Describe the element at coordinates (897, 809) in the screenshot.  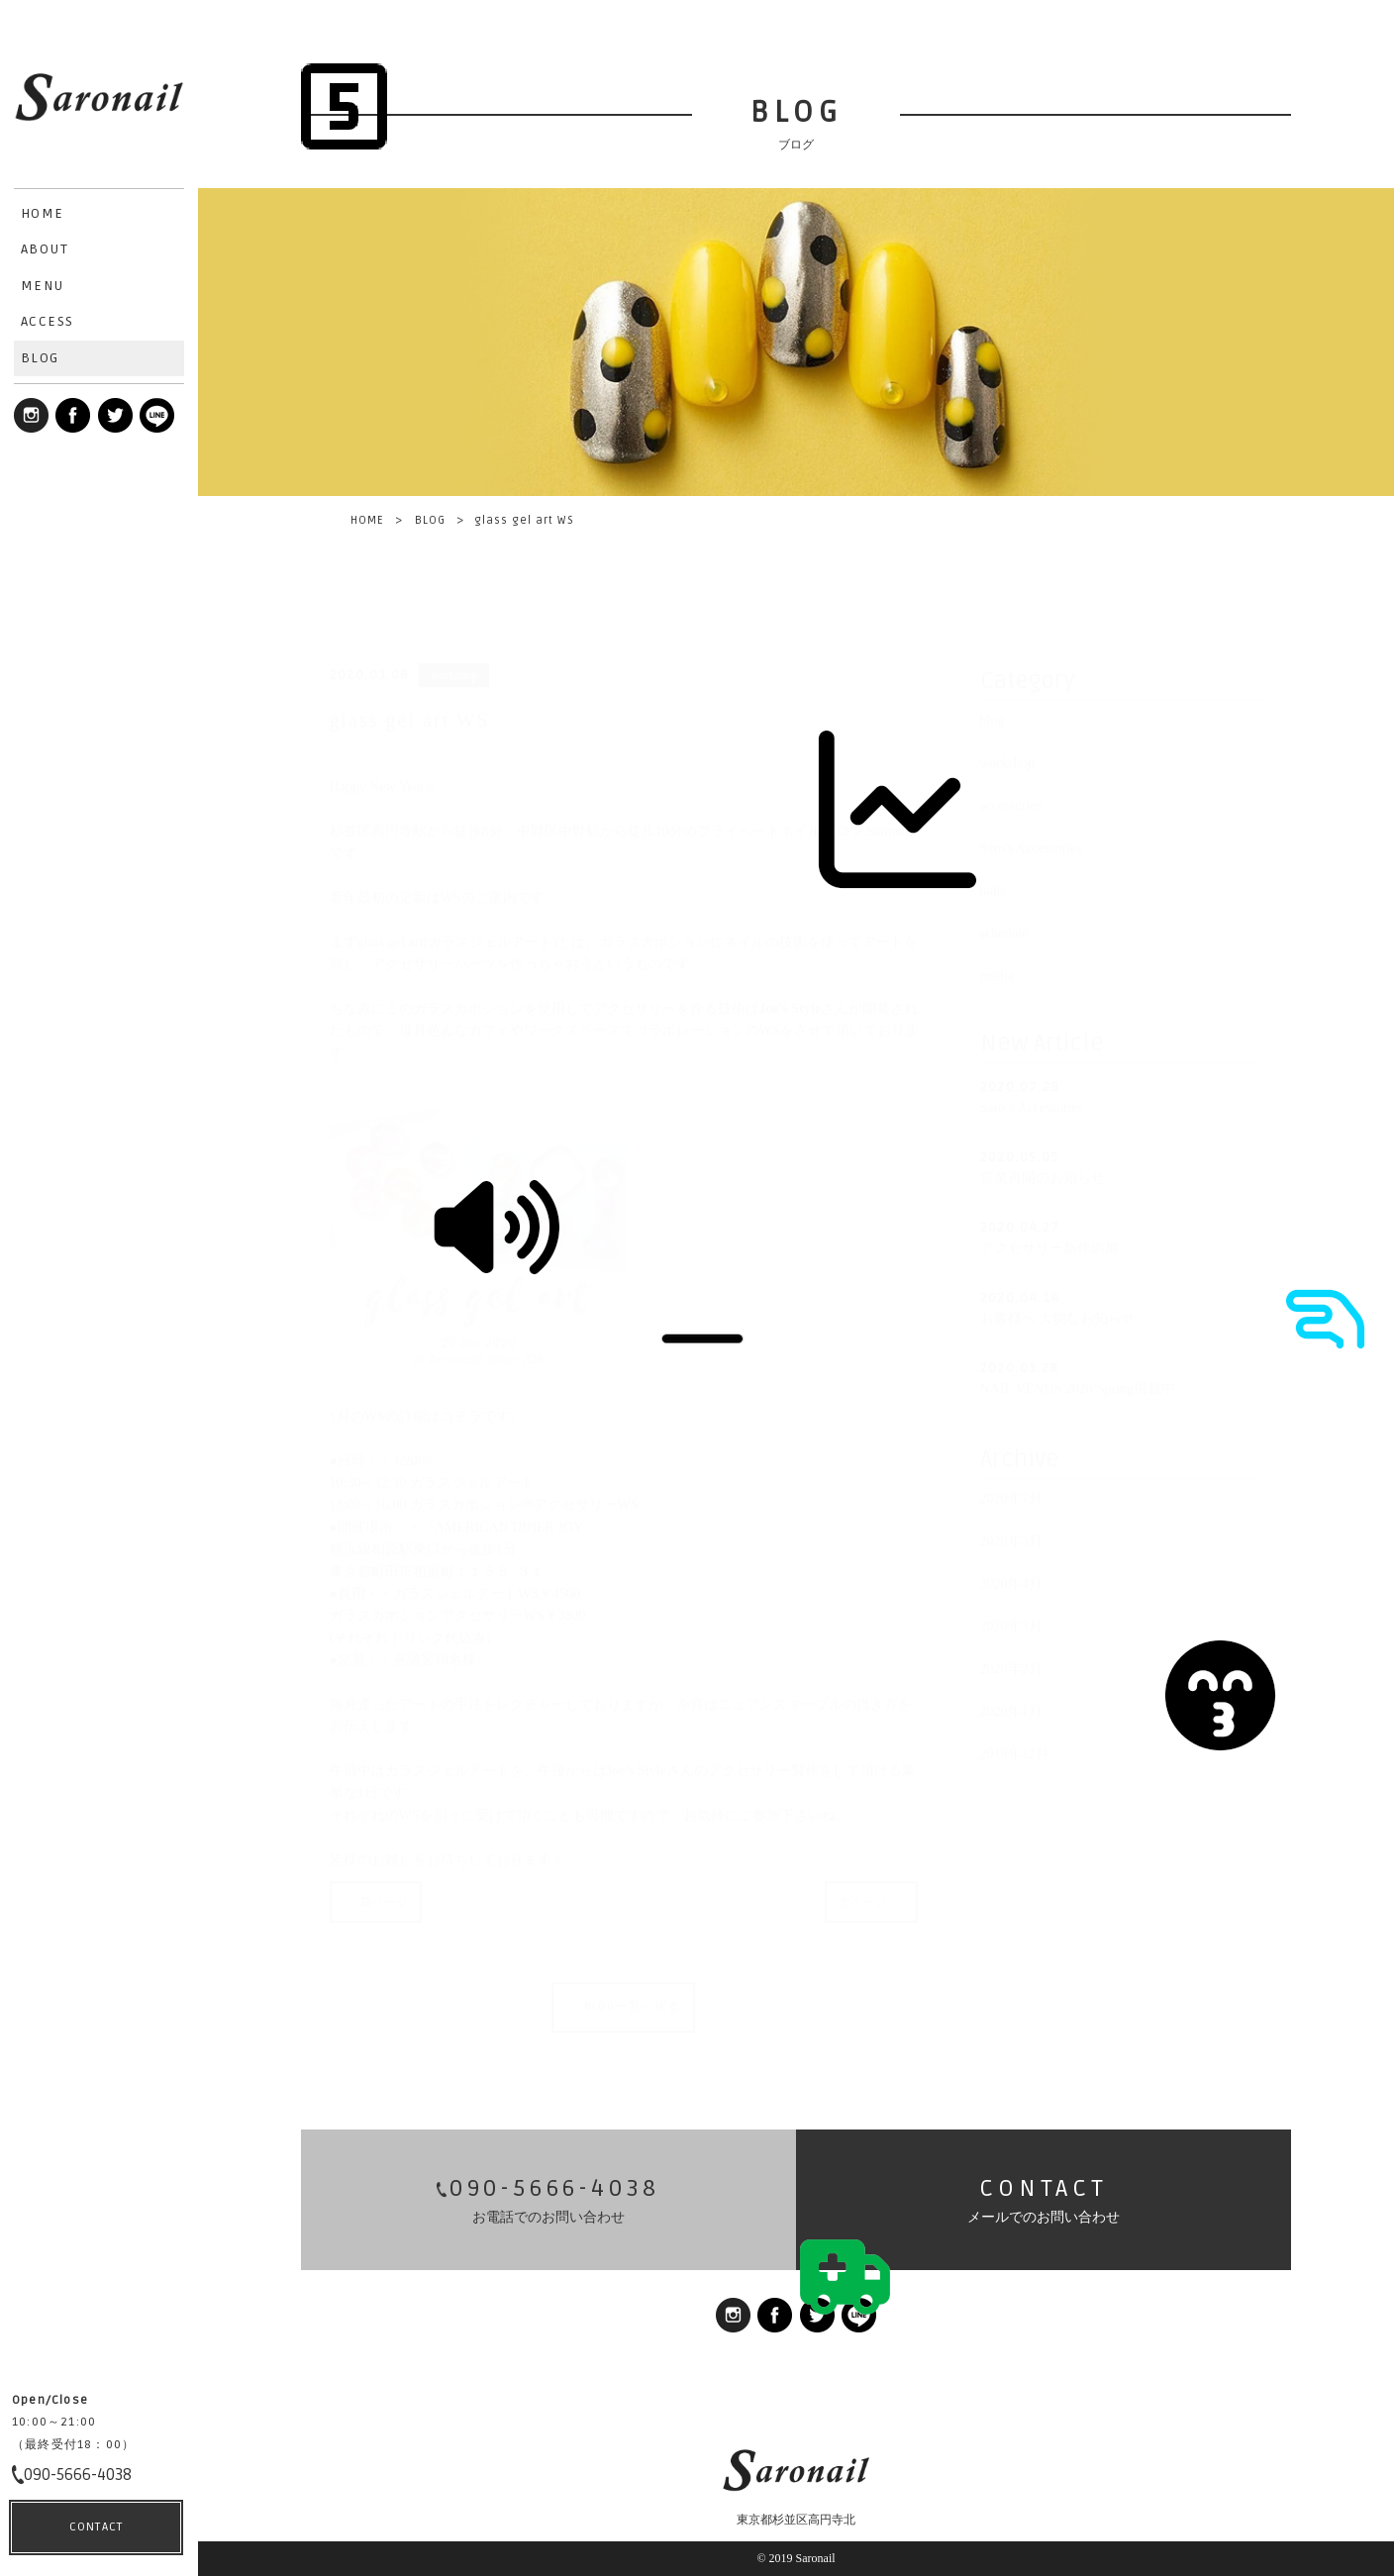
I see `view analytics and trends` at that location.